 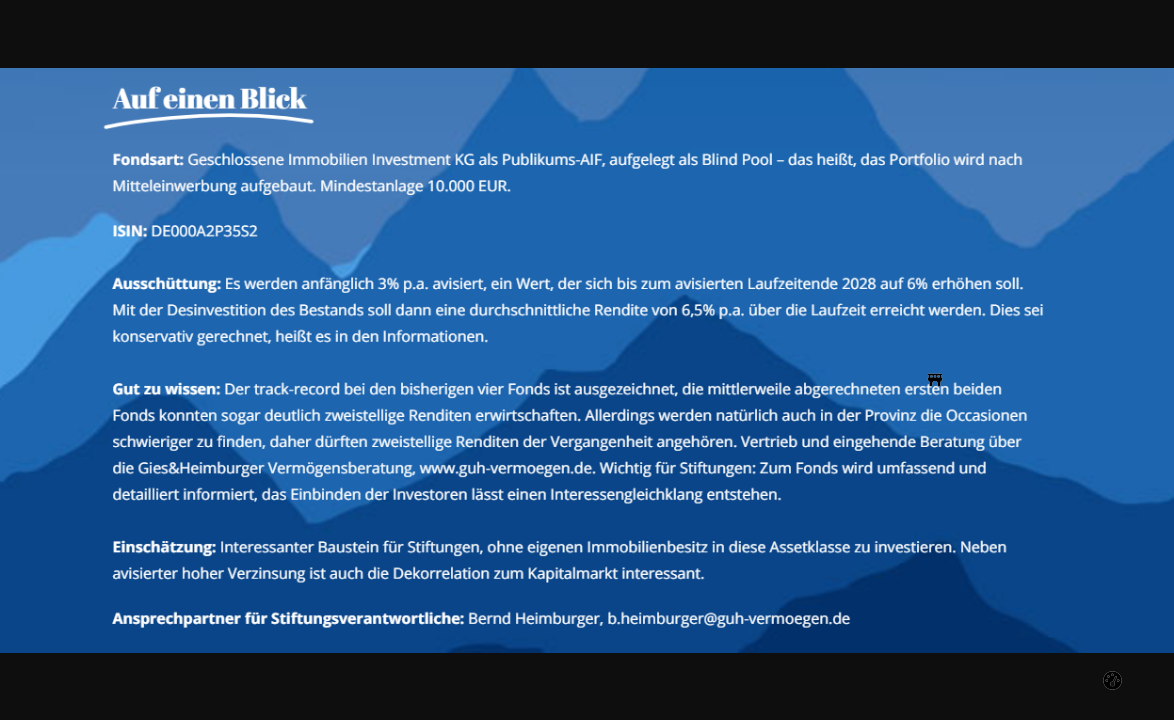 What do you see at coordinates (1112, 680) in the screenshot?
I see `view performance or speed metrics` at bounding box center [1112, 680].